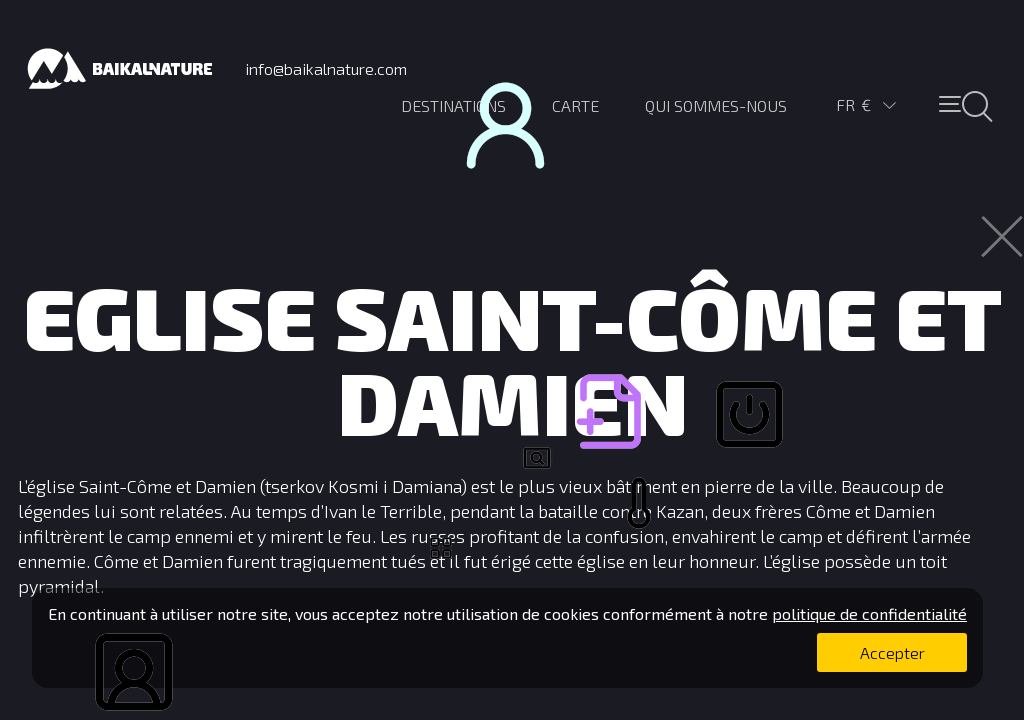  Describe the element at coordinates (749, 414) in the screenshot. I see `toggle power on or off` at that location.